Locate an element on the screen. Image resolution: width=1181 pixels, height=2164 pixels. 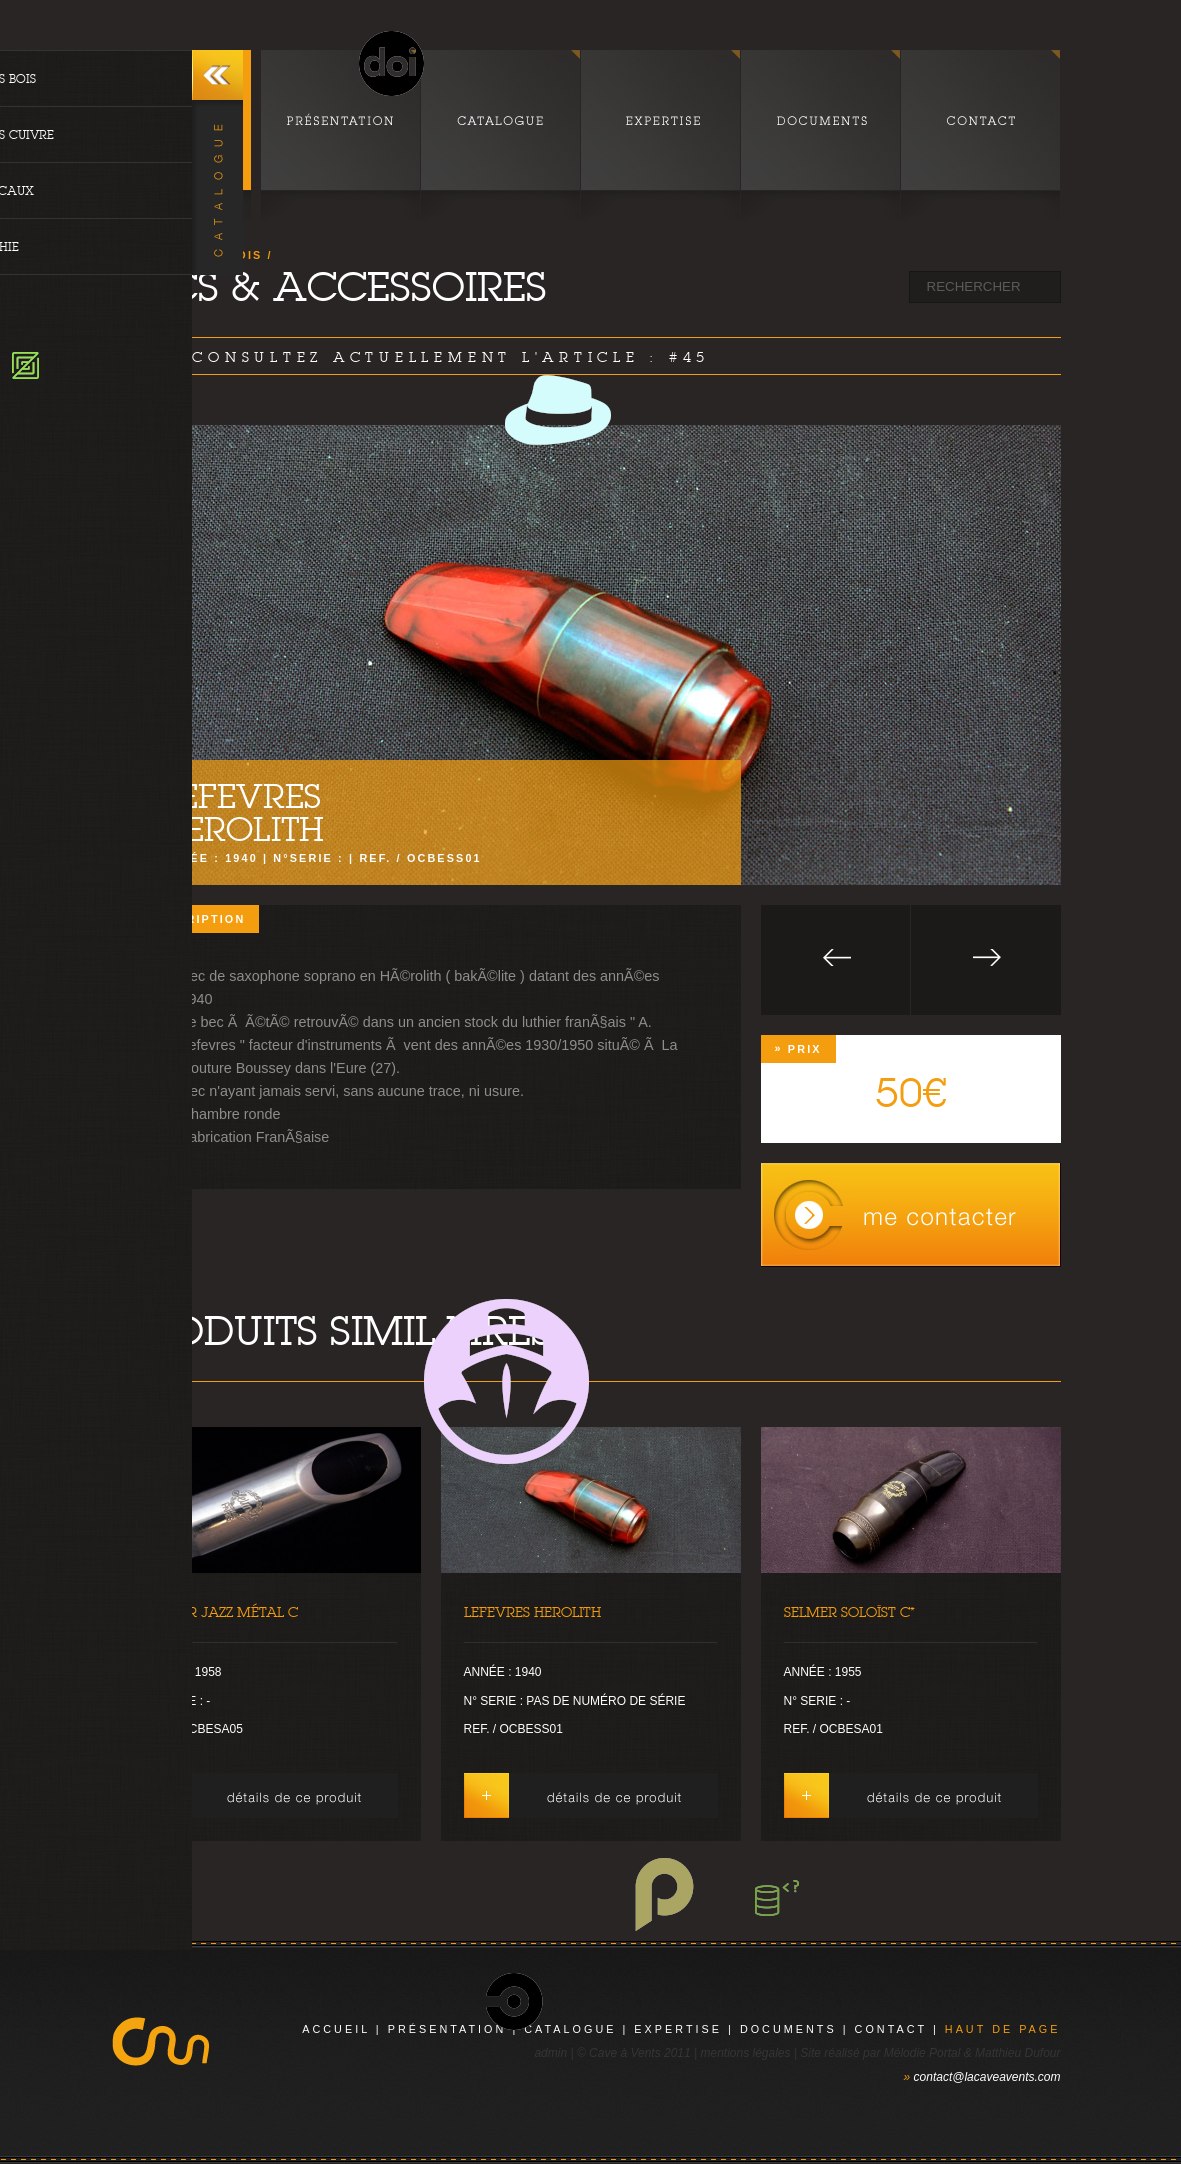
open zed code editor is located at coordinates (25, 365).